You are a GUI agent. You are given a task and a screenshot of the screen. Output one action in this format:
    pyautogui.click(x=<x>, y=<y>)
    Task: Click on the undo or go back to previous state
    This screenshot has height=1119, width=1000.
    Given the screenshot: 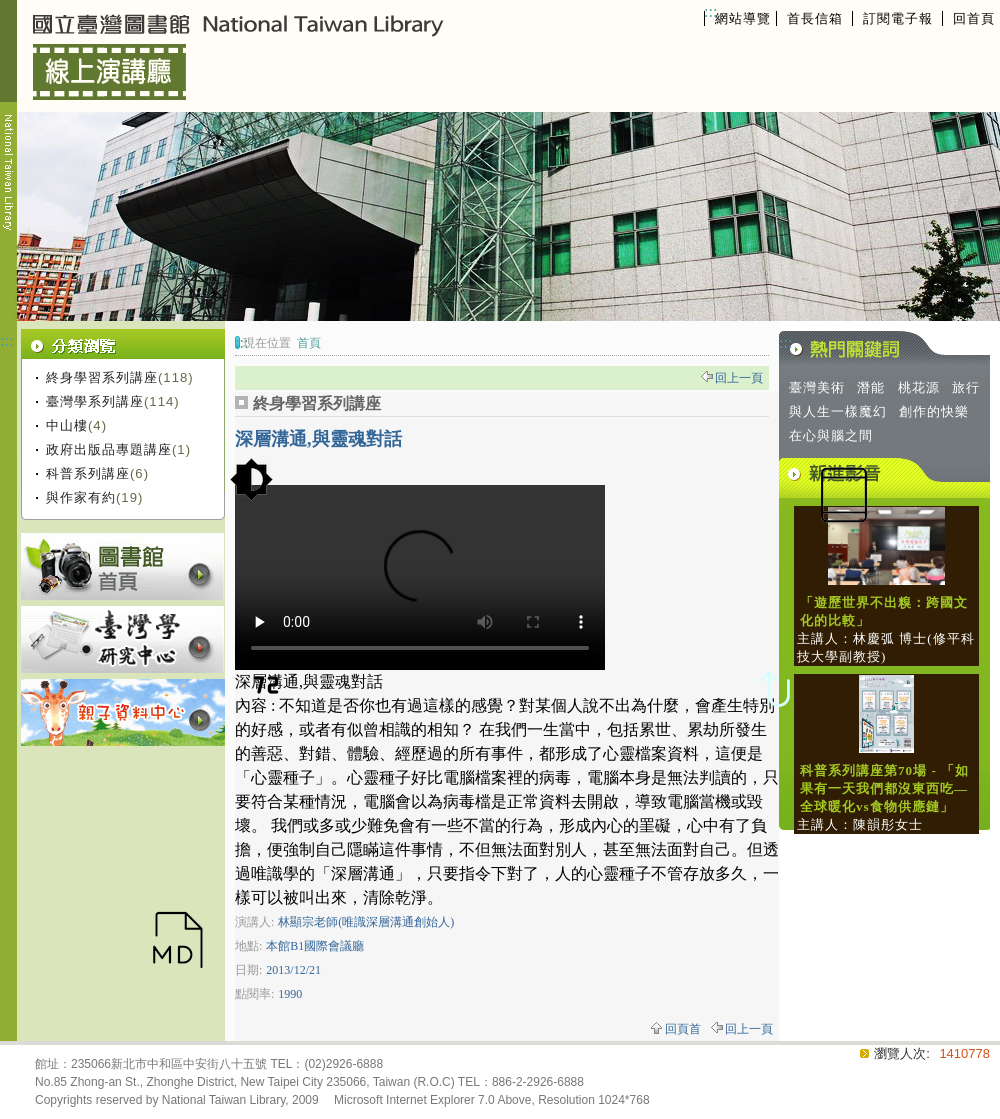 What is the action you would take?
    pyautogui.click(x=776, y=689)
    